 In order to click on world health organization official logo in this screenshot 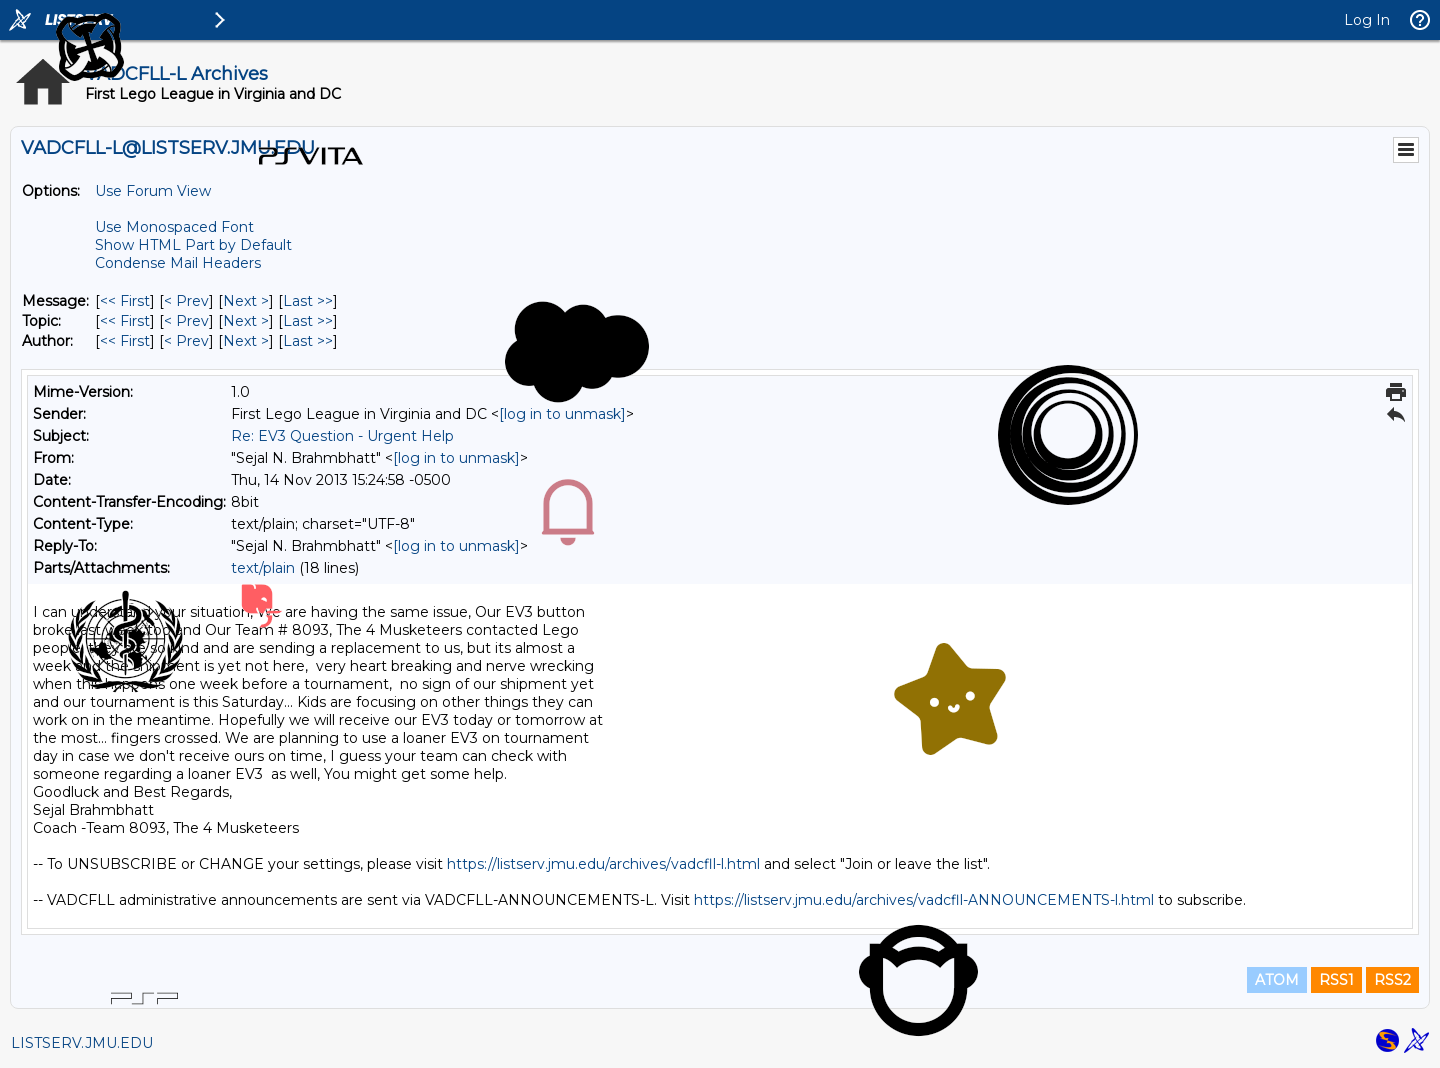, I will do `click(125, 641)`.